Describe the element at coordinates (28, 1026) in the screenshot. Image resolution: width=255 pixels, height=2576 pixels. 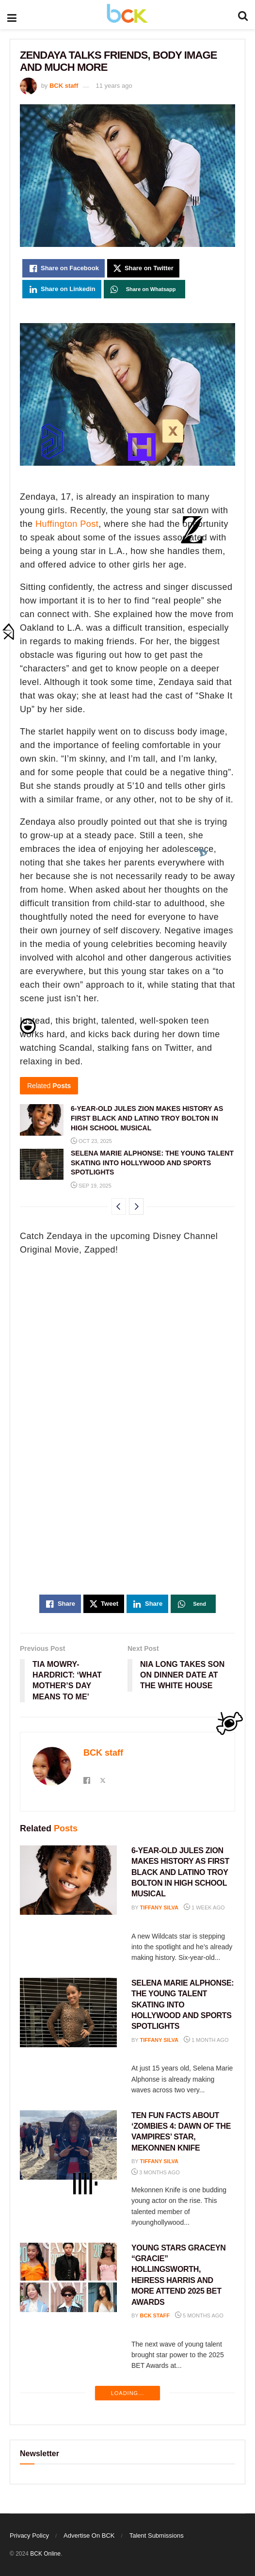
I see `add a laughing reaction to a message` at that location.